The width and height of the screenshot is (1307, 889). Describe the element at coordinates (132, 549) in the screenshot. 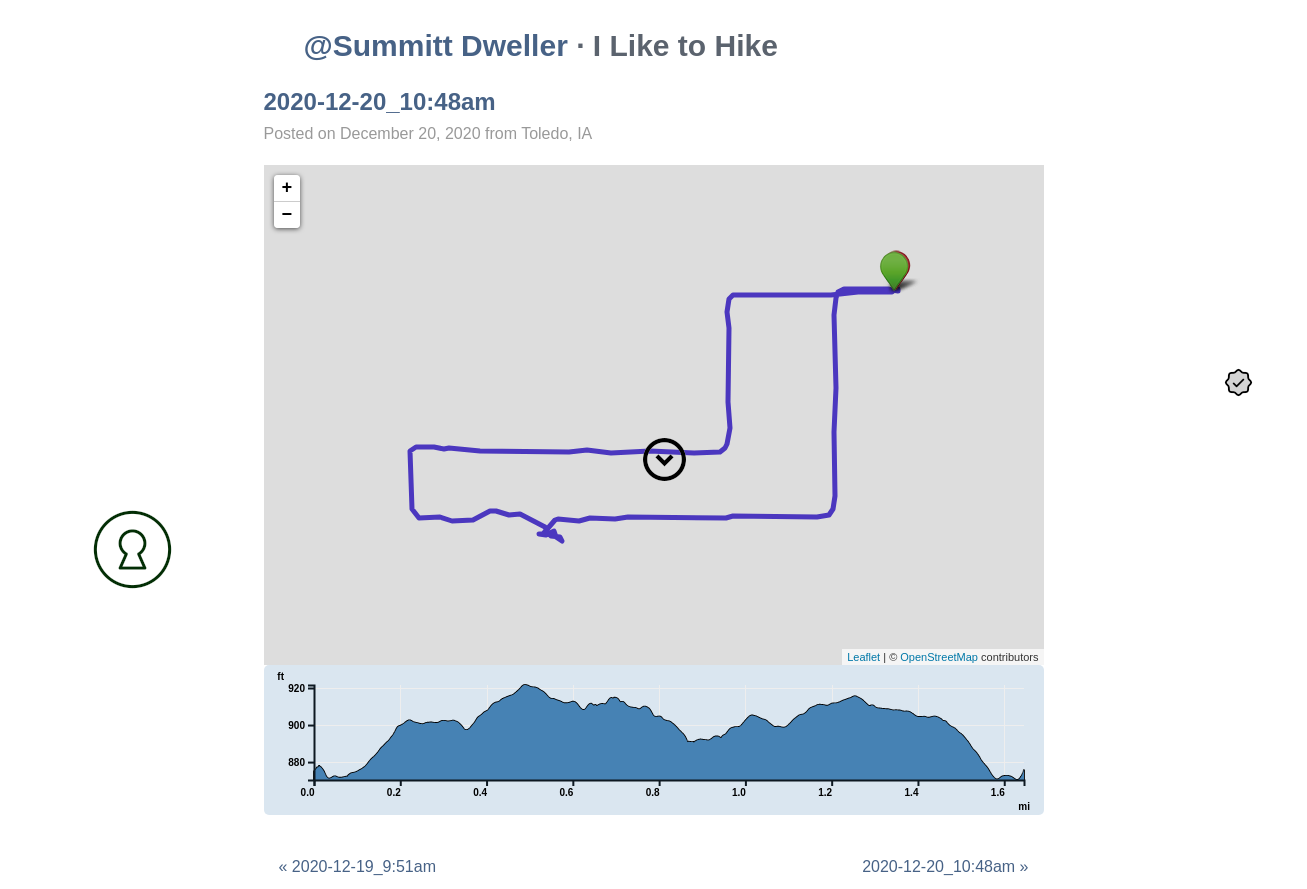

I see `access security or privacy settings` at that location.